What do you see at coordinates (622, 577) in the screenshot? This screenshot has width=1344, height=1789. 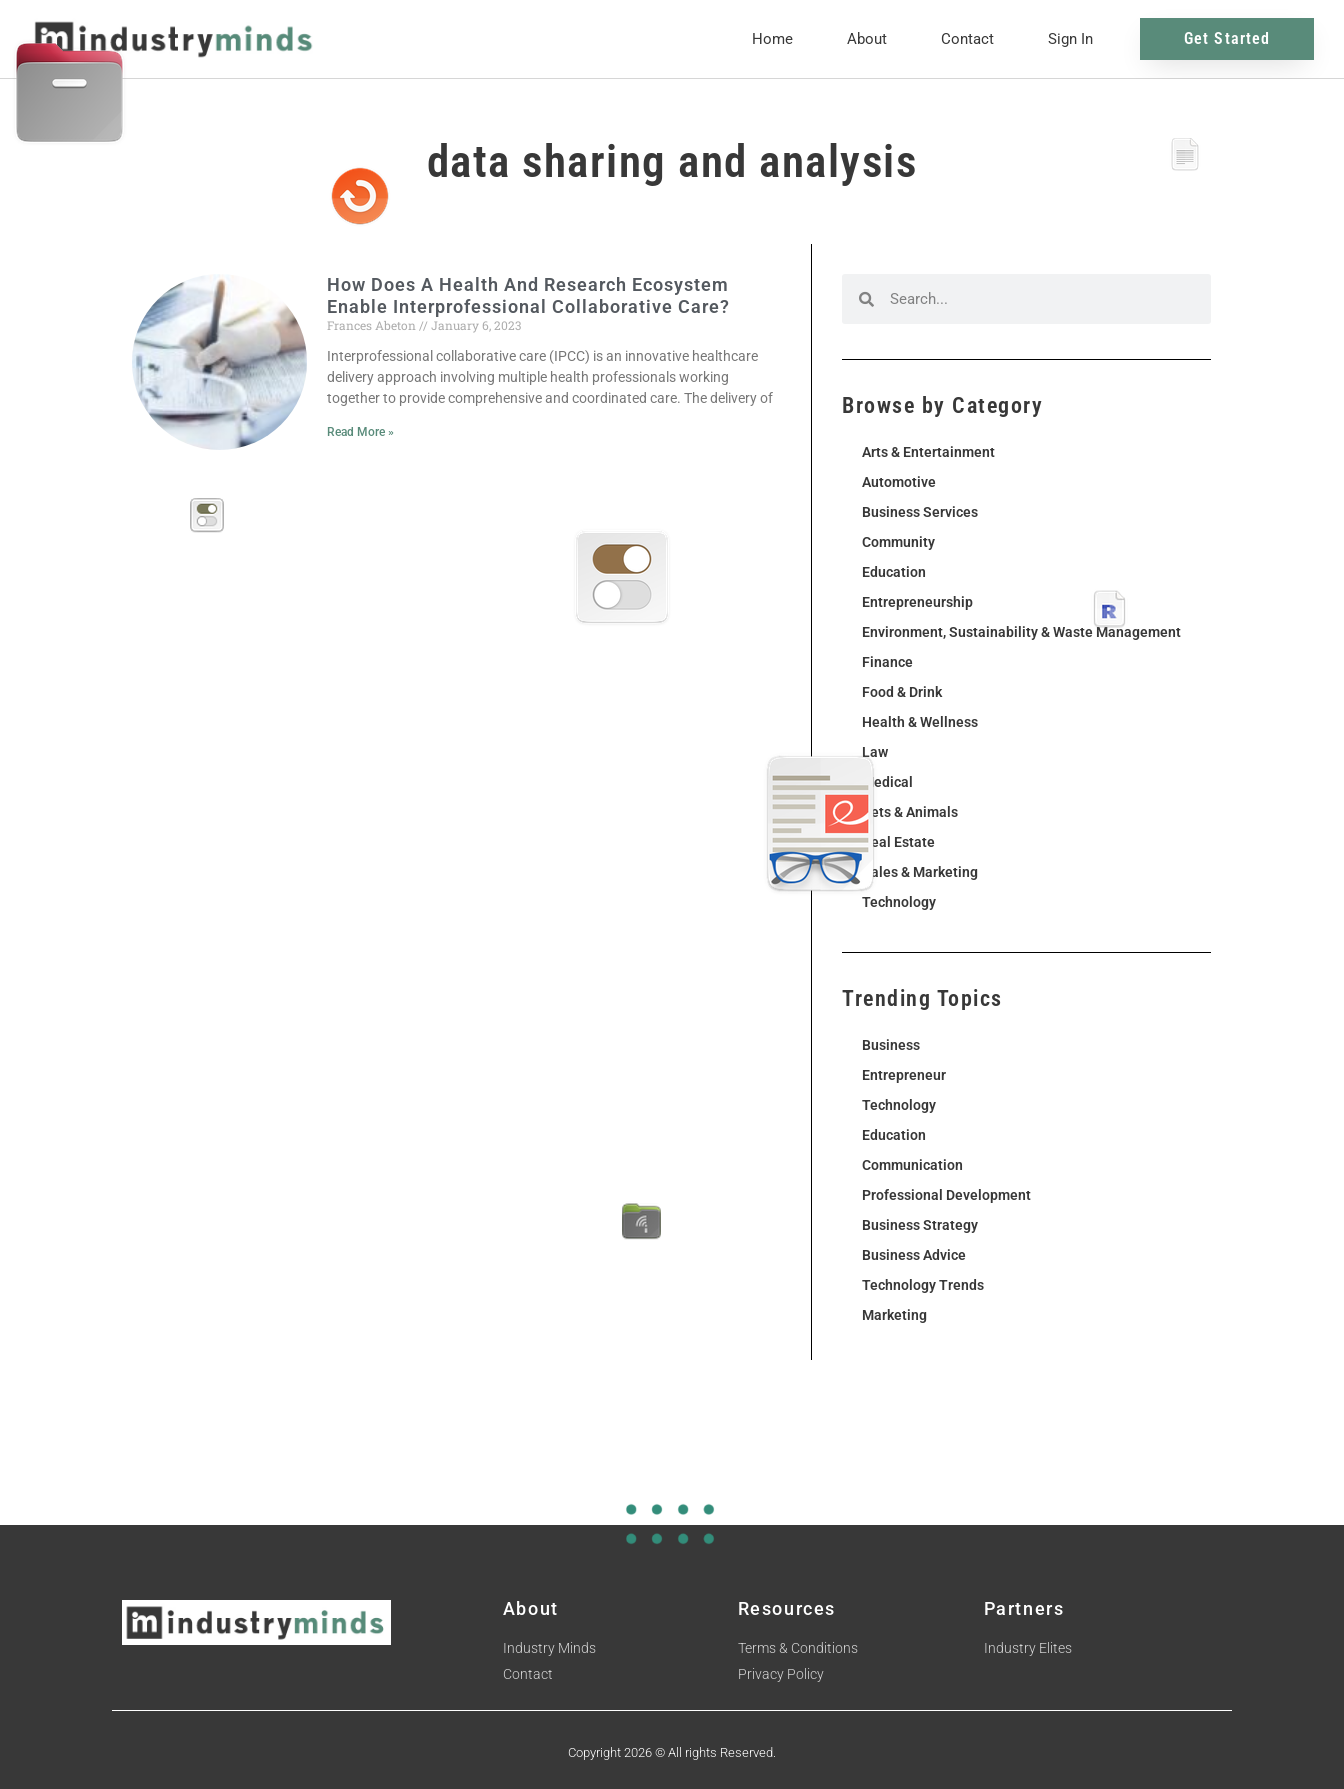 I see `open gnome tweaks to customize desktop settings` at bounding box center [622, 577].